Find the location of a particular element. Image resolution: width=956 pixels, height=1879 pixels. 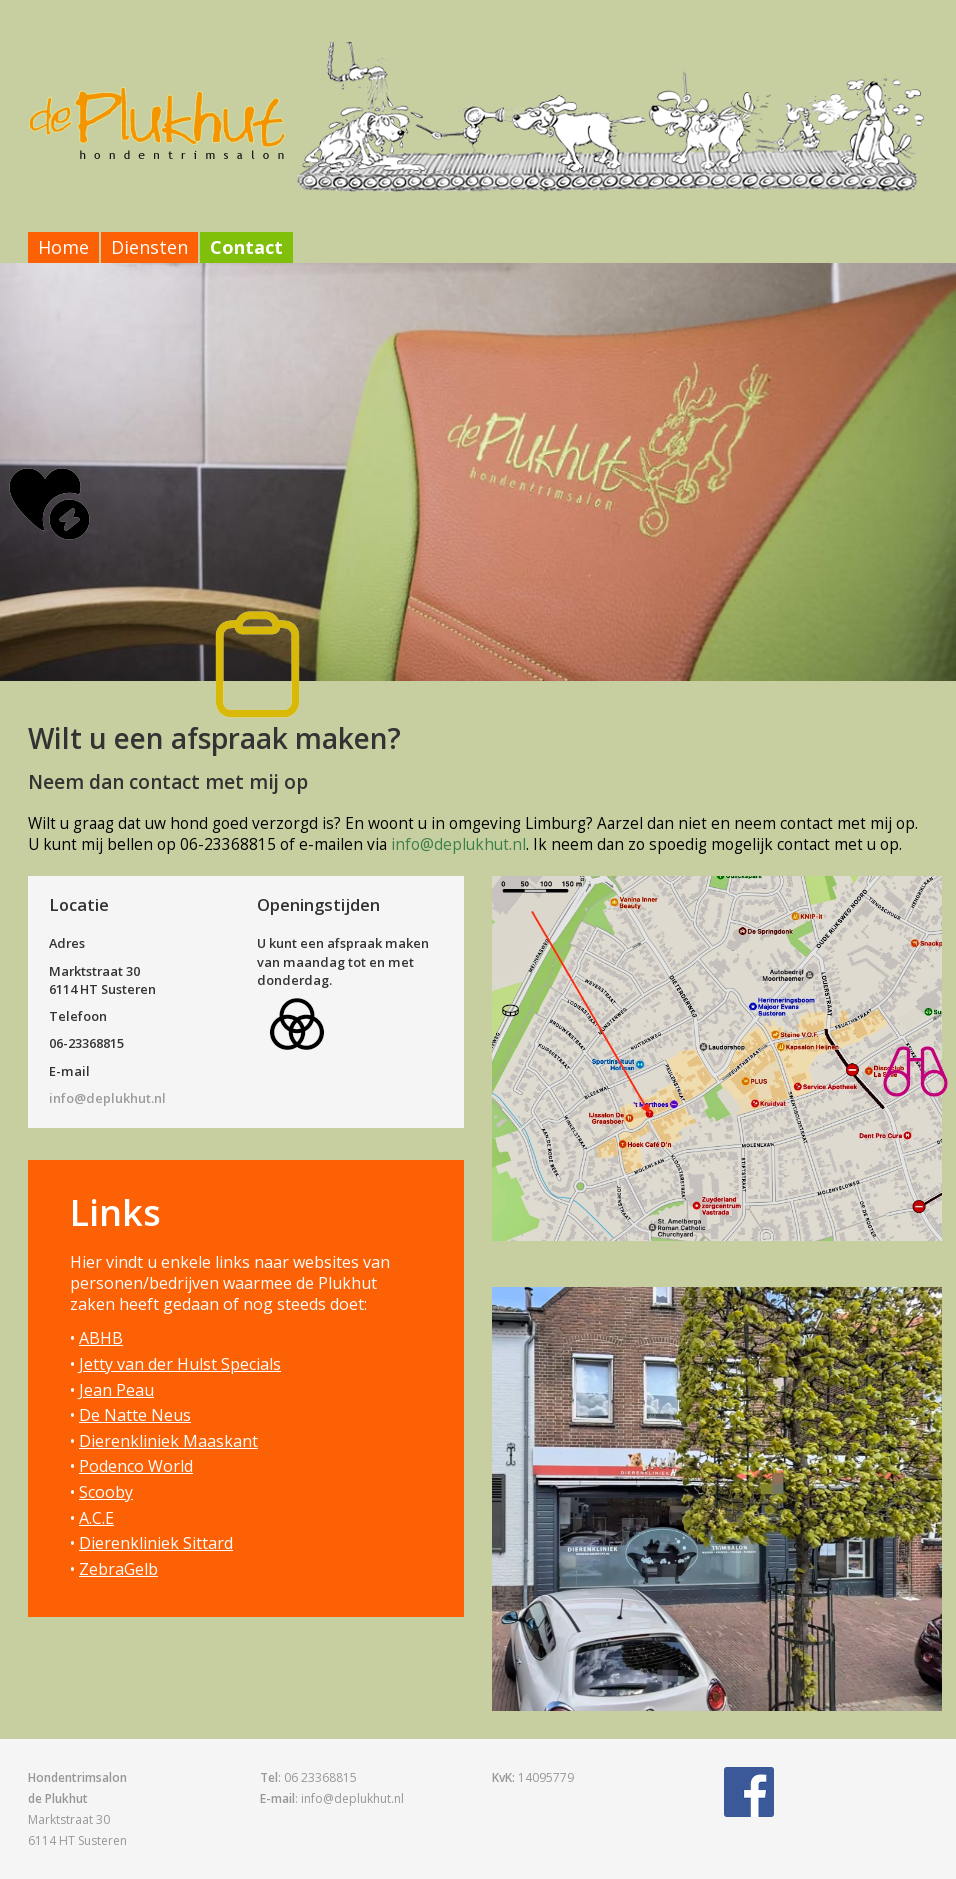

copy to clipboard is located at coordinates (257, 664).